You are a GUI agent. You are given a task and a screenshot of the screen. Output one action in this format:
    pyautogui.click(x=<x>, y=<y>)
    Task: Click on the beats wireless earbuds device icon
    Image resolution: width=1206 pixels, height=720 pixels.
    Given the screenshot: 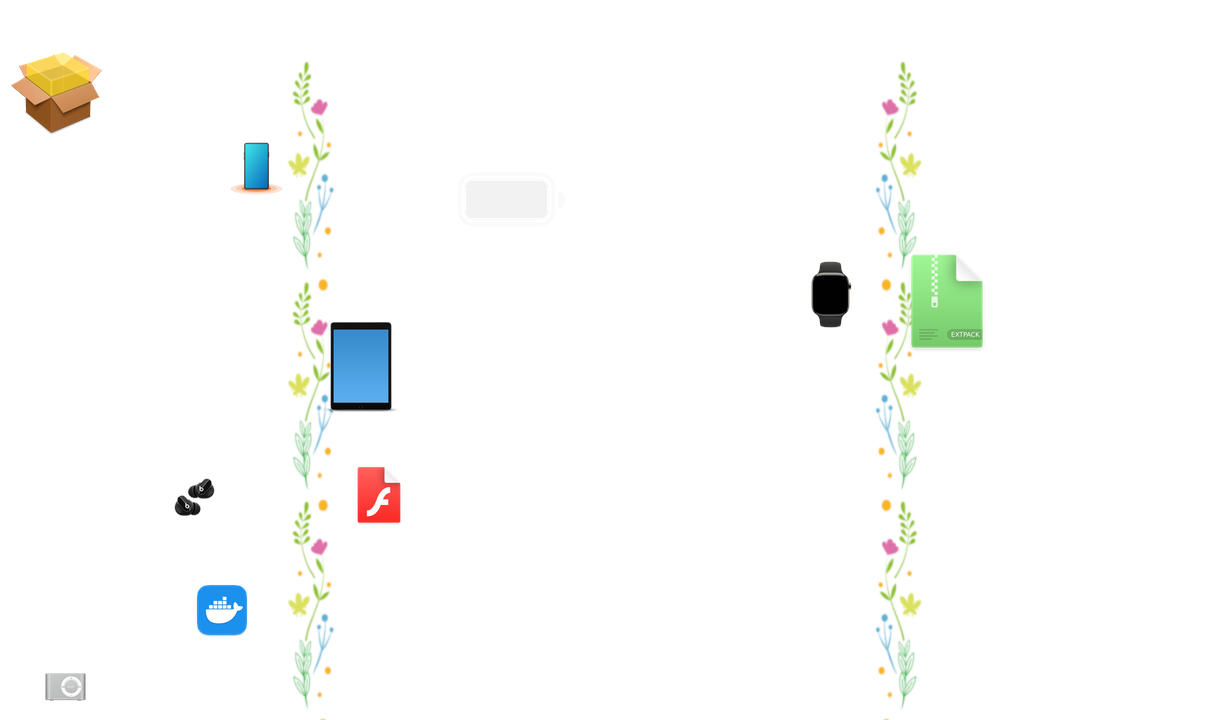 What is the action you would take?
    pyautogui.click(x=194, y=497)
    